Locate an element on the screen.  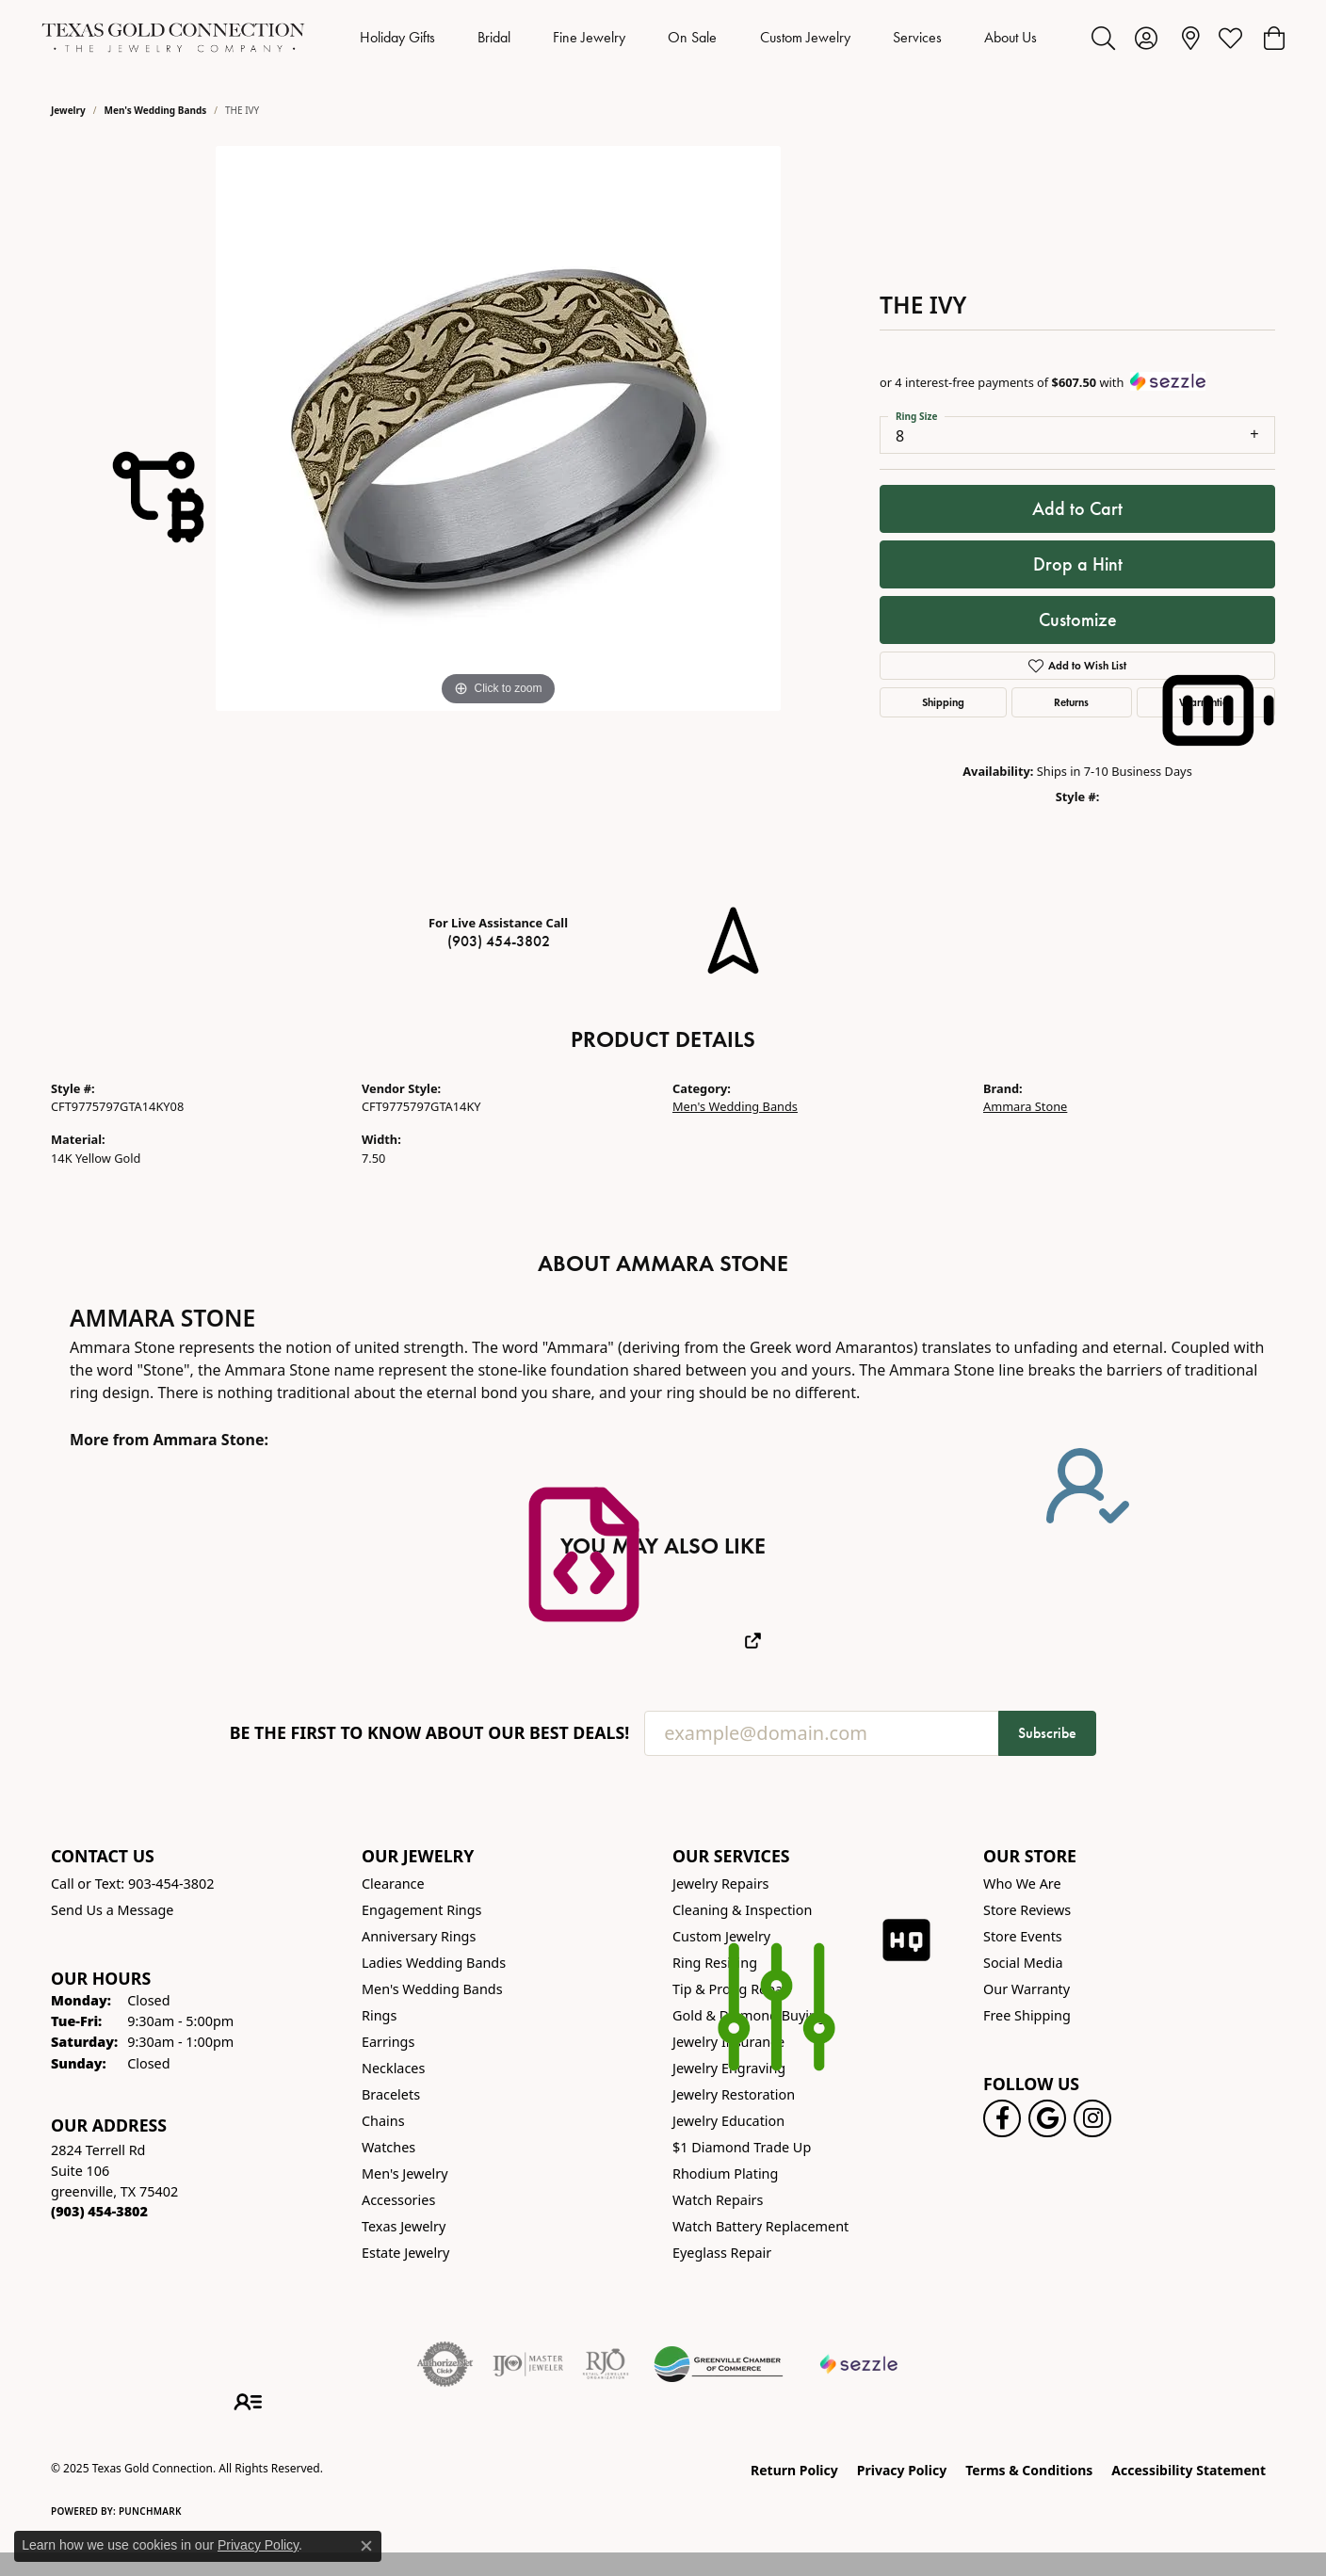
adjust settings or preferences is located at coordinates (776, 2006).